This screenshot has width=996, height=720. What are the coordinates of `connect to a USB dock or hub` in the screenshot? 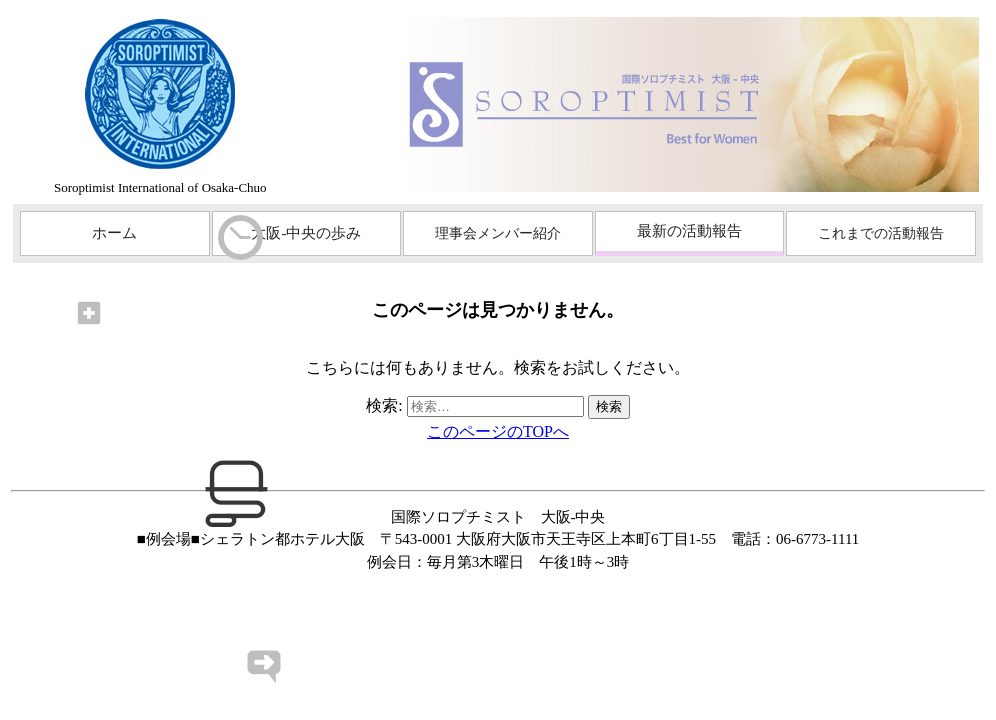 It's located at (236, 491).